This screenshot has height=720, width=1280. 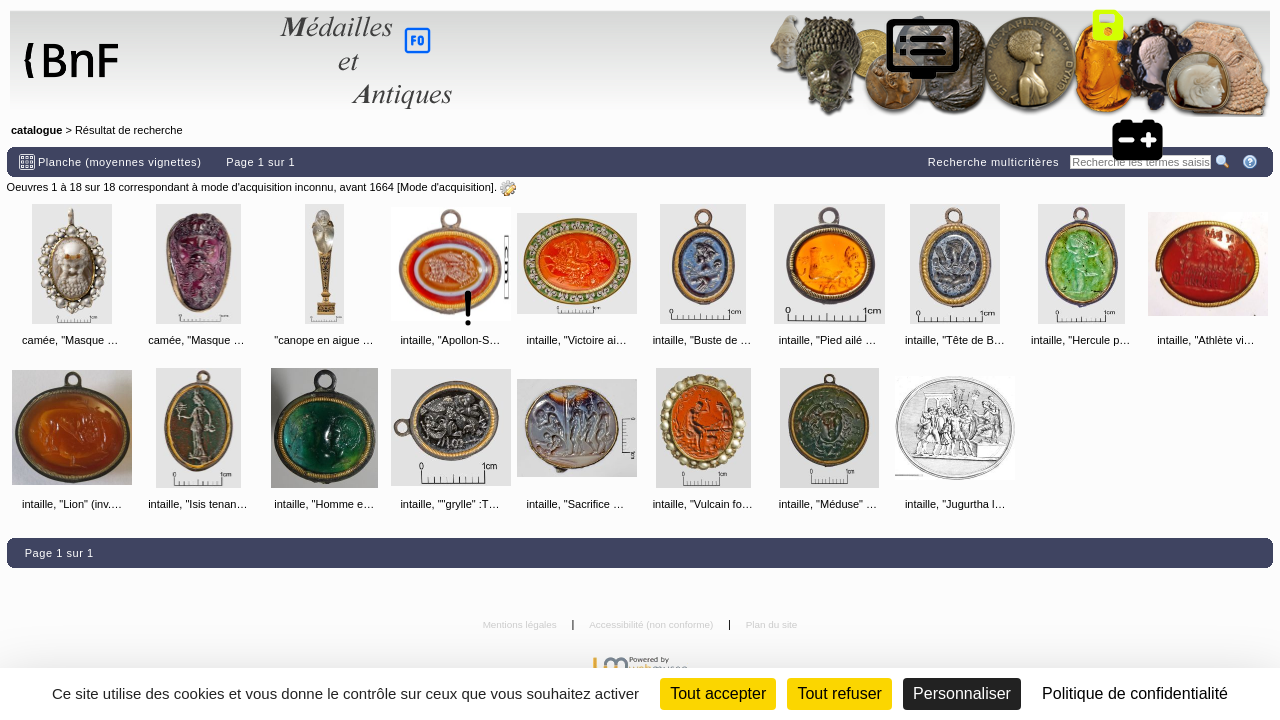 What do you see at coordinates (417, 40) in the screenshot?
I see `f0 function key or keyboard shortcut` at bounding box center [417, 40].